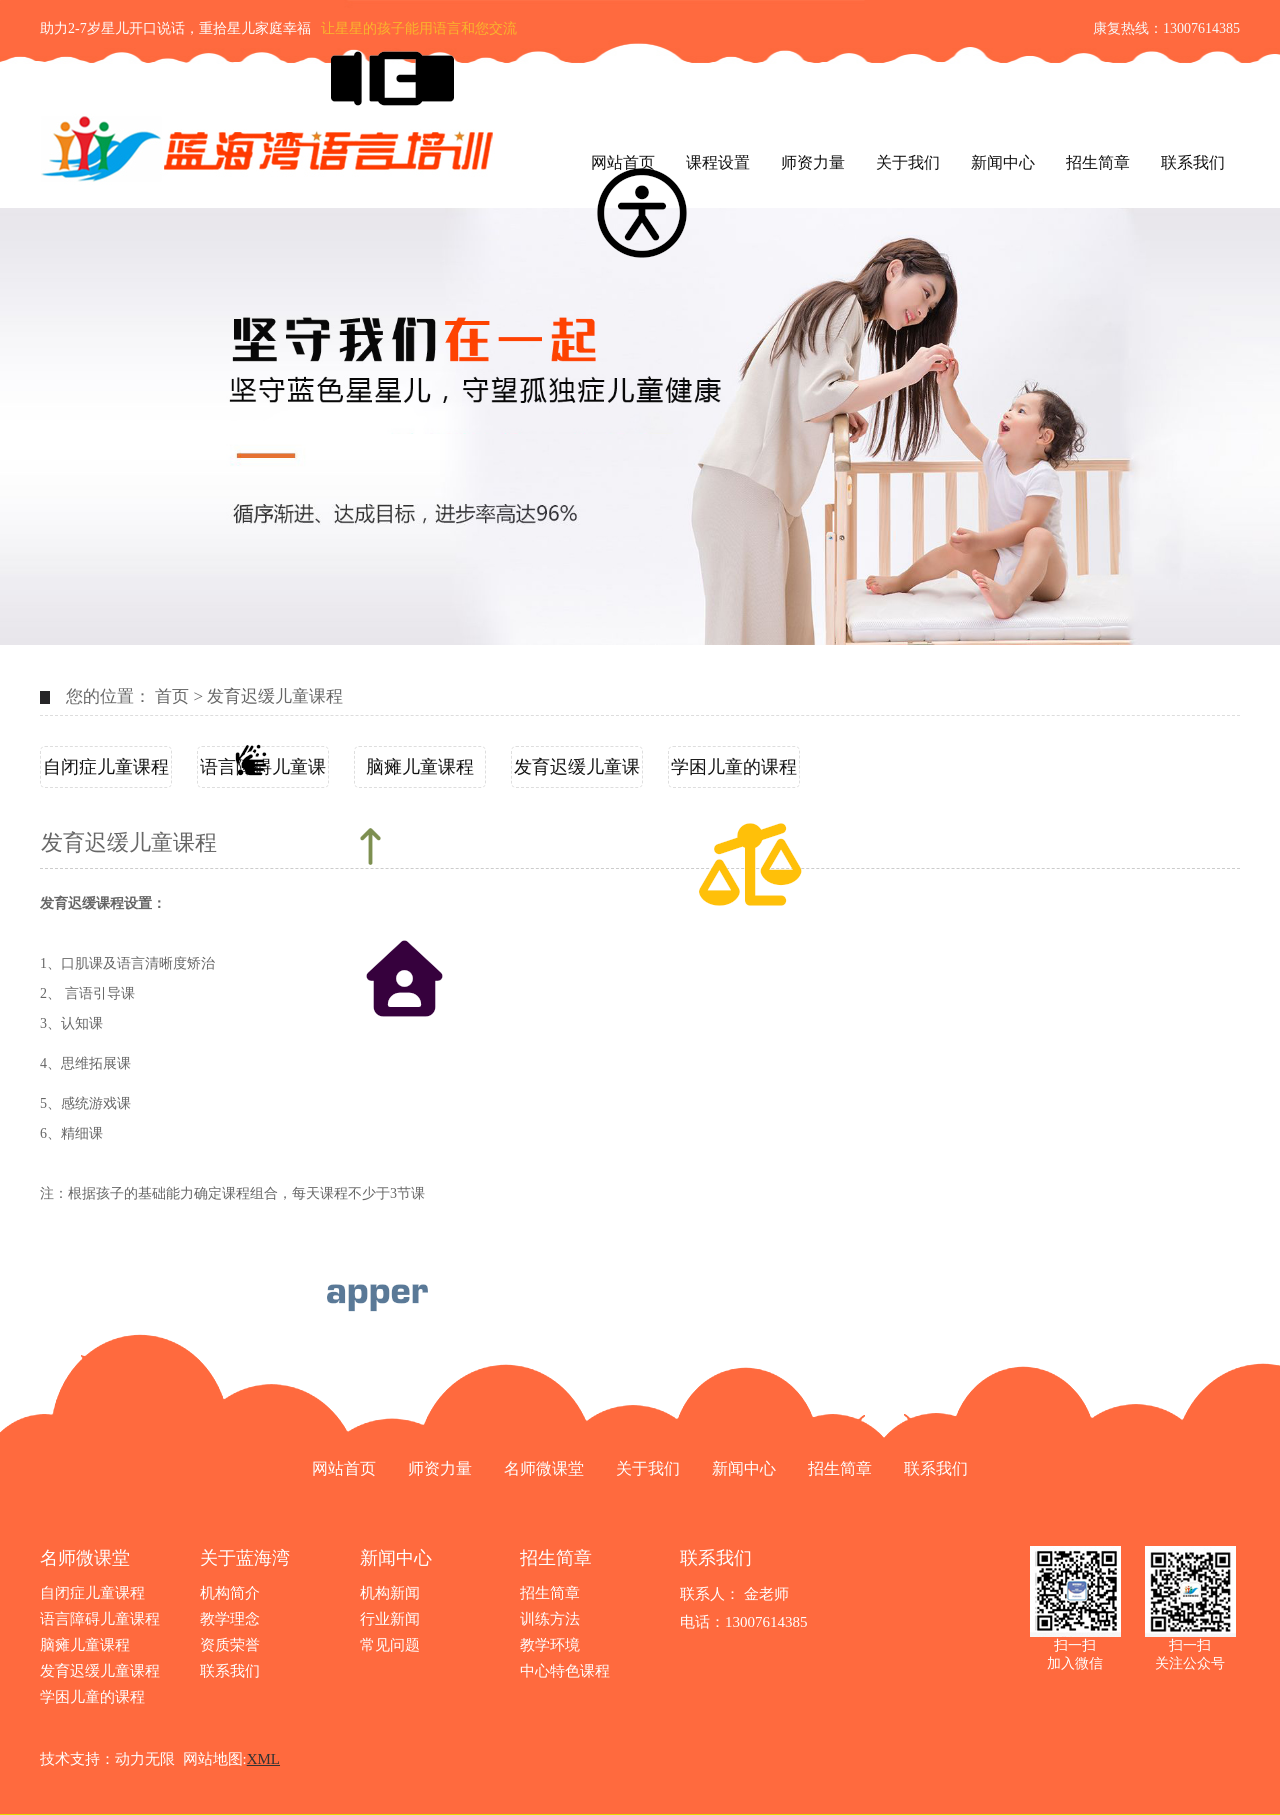  Describe the element at coordinates (750, 864) in the screenshot. I see `indicates an unbalanced comparison or unequal weight` at that location.